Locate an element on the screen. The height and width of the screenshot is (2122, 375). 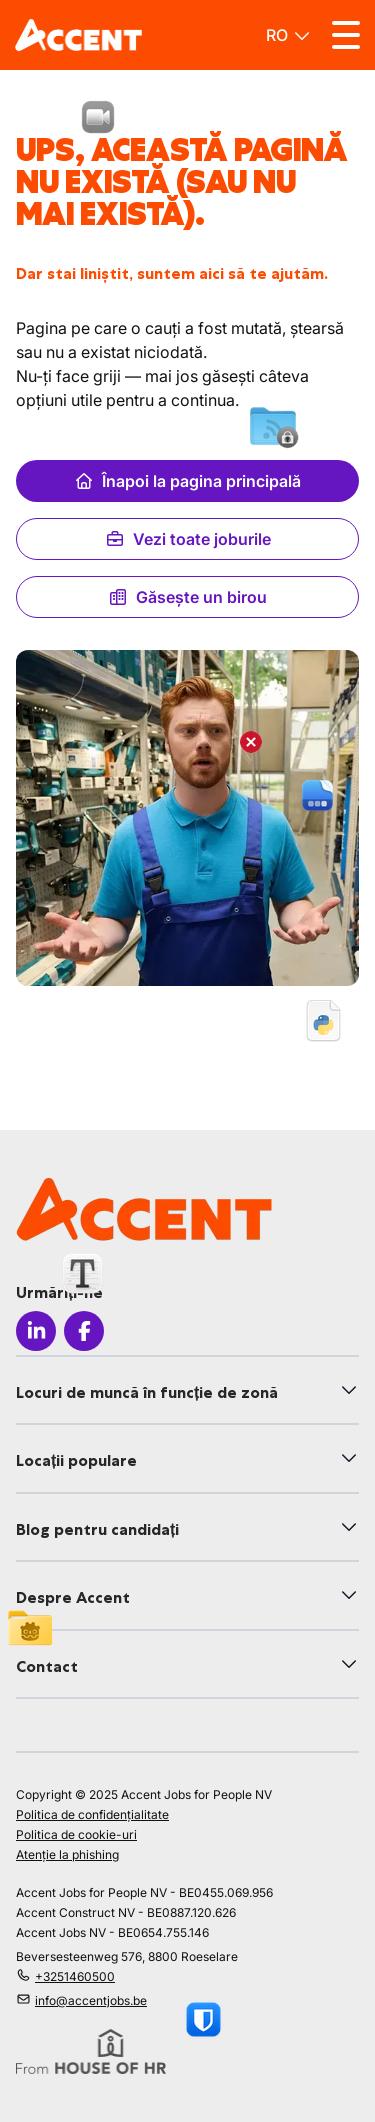
cancel or close the current action is located at coordinates (251, 742).